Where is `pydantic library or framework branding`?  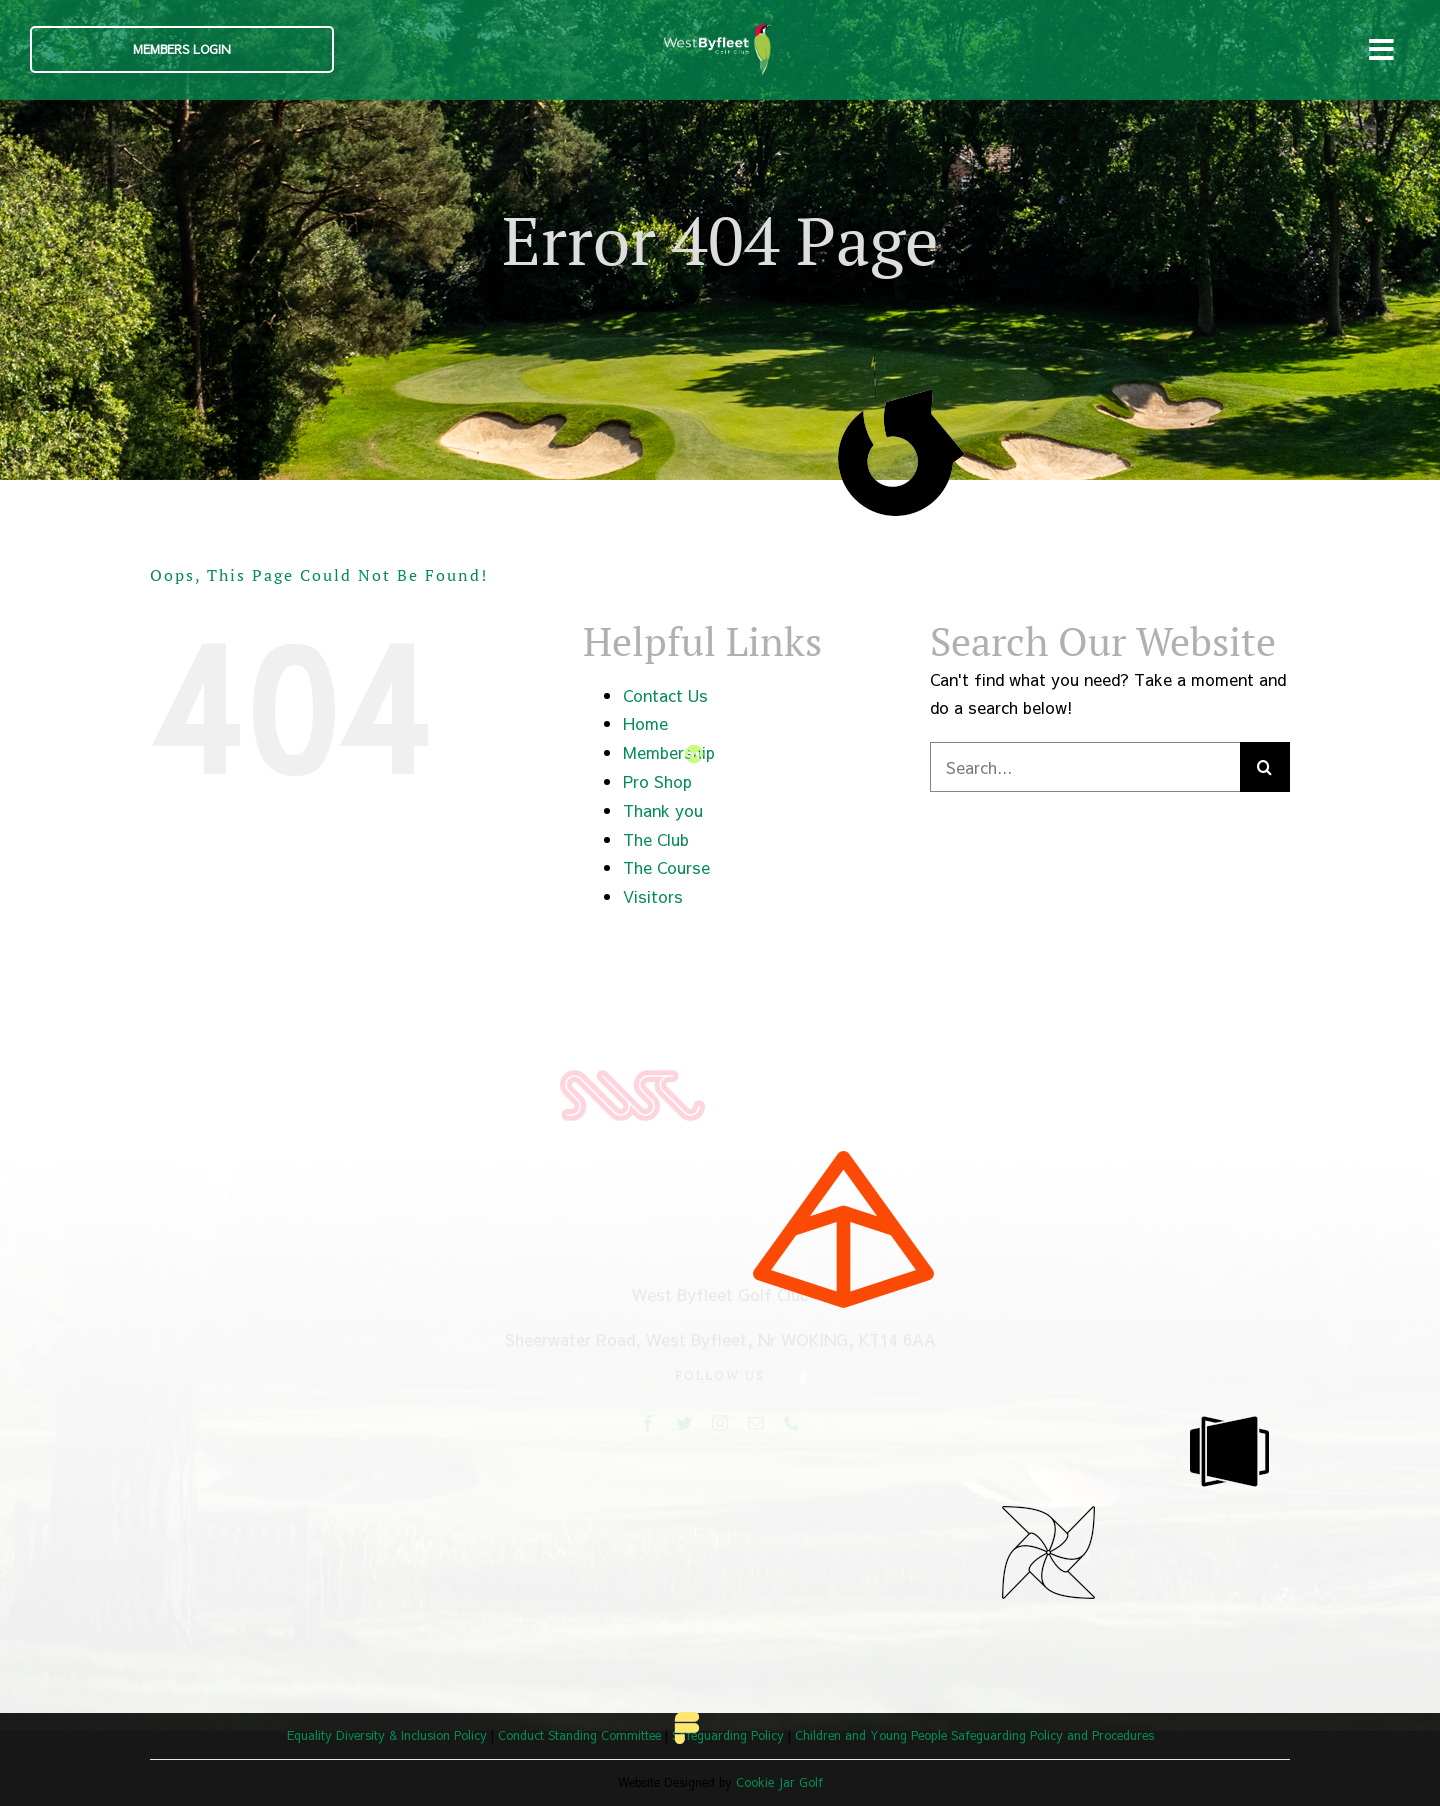
pydantic library or framework branding is located at coordinates (843, 1229).